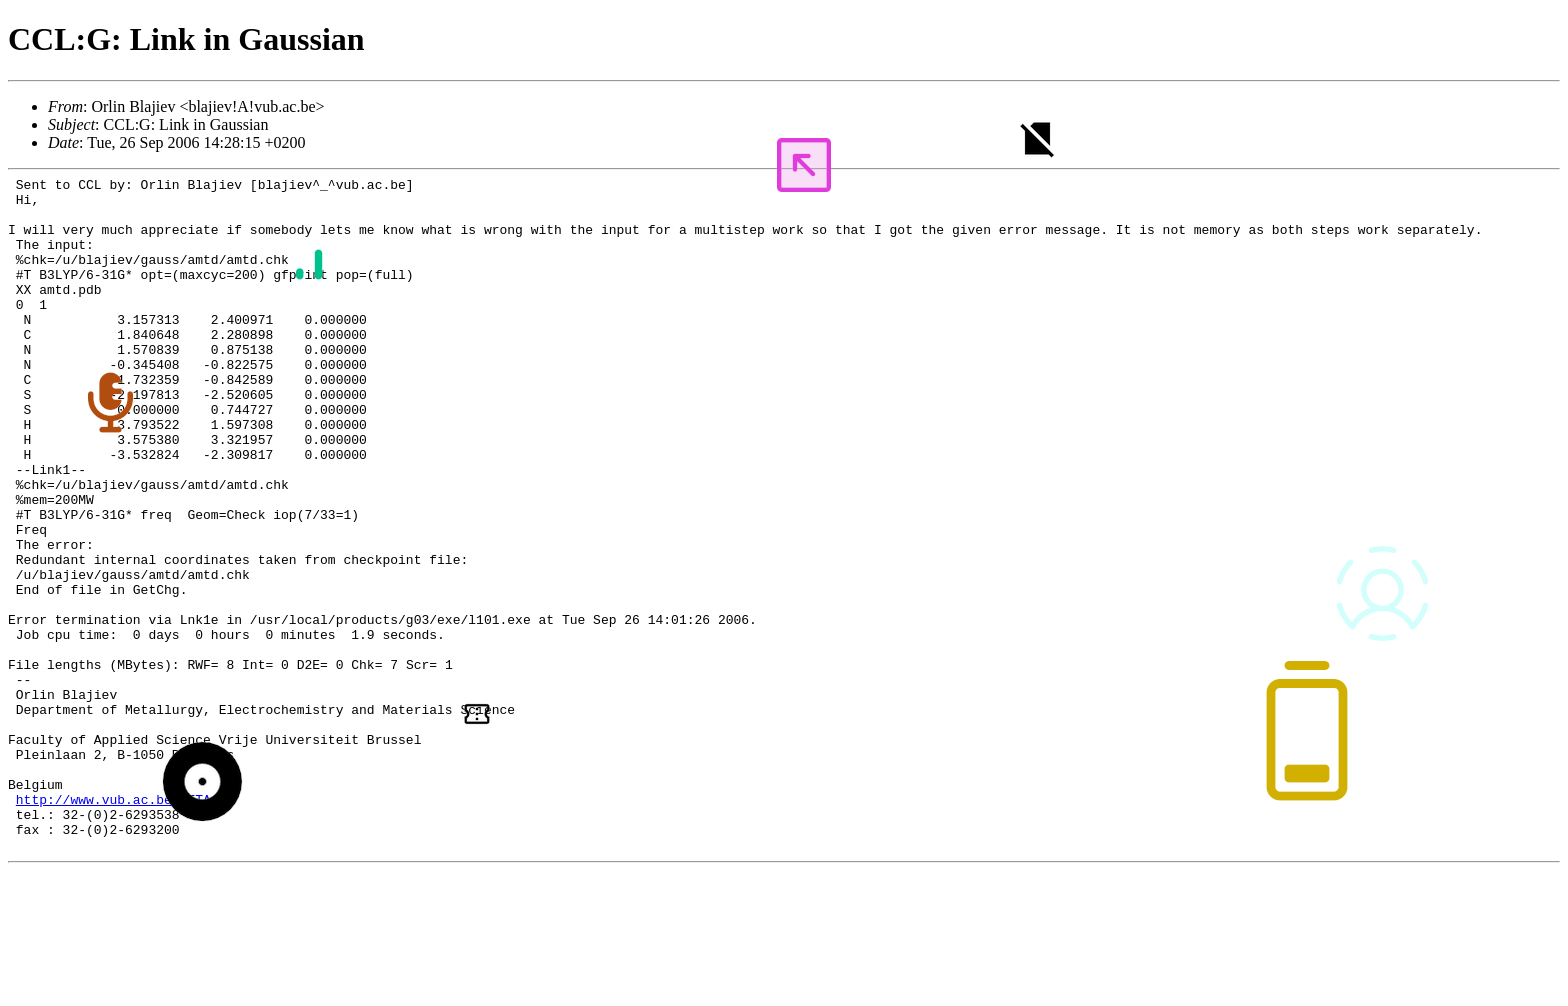 The image size is (1568, 1006). I want to click on view your tickets or passes, so click(477, 714).